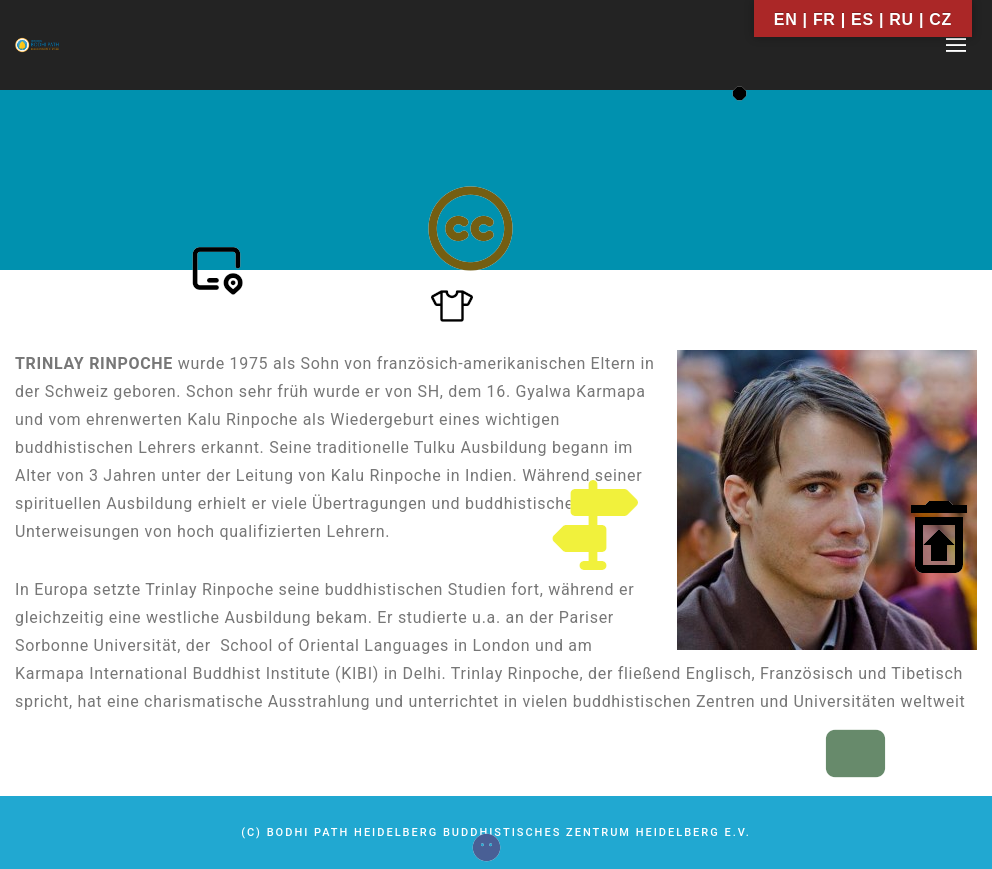  I want to click on indicates neutral feedback or rating, so click(486, 847).